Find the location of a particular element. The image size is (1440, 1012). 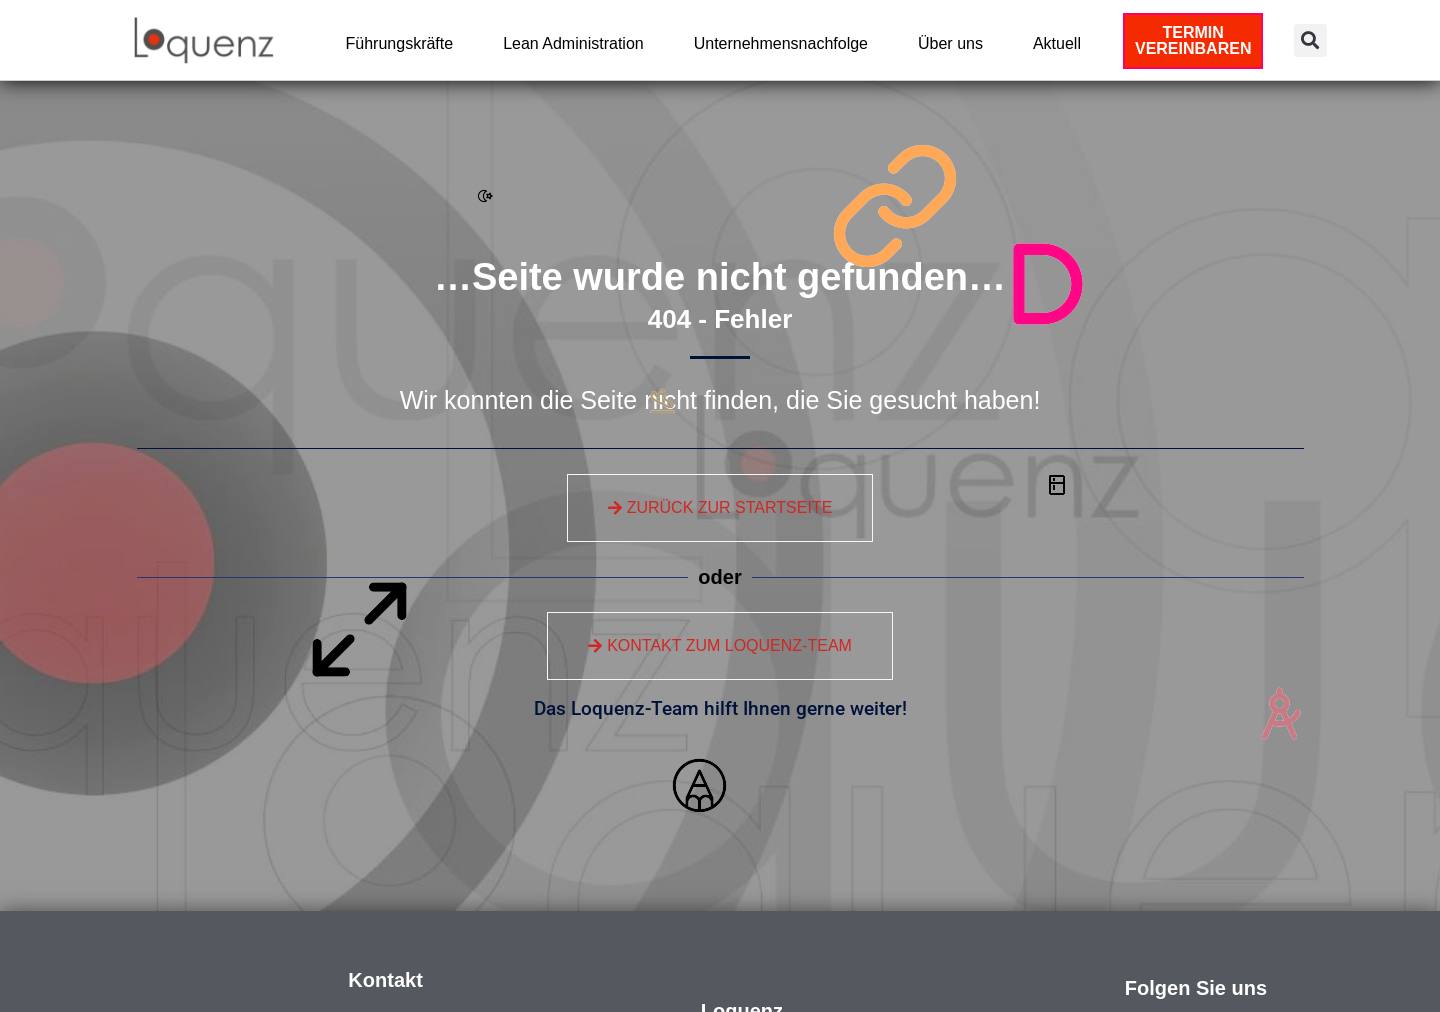

copy or share a link is located at coordinates (895, 206).